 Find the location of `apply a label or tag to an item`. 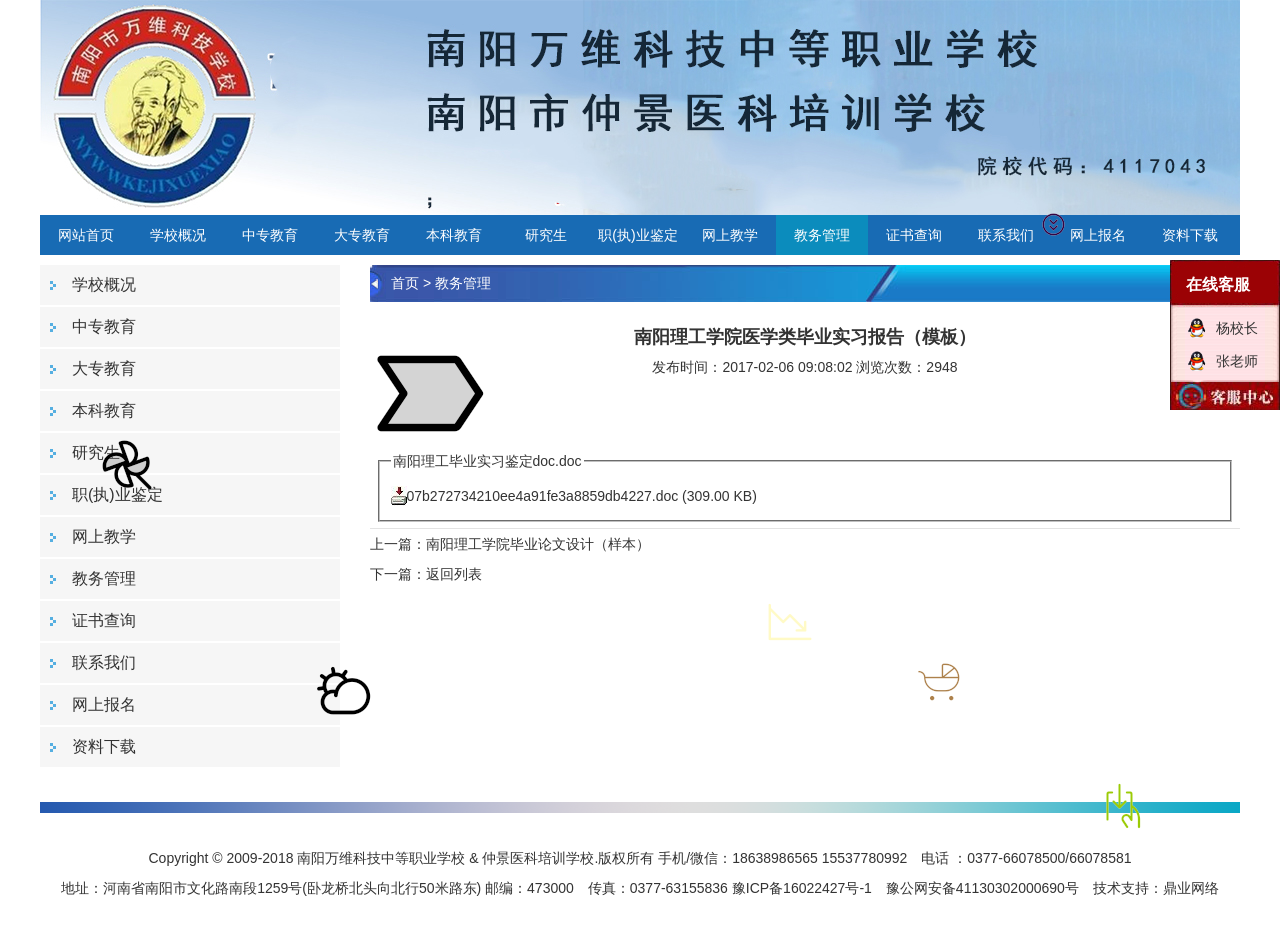

apply a label or tag to an item is located at coordinates (426, 393).